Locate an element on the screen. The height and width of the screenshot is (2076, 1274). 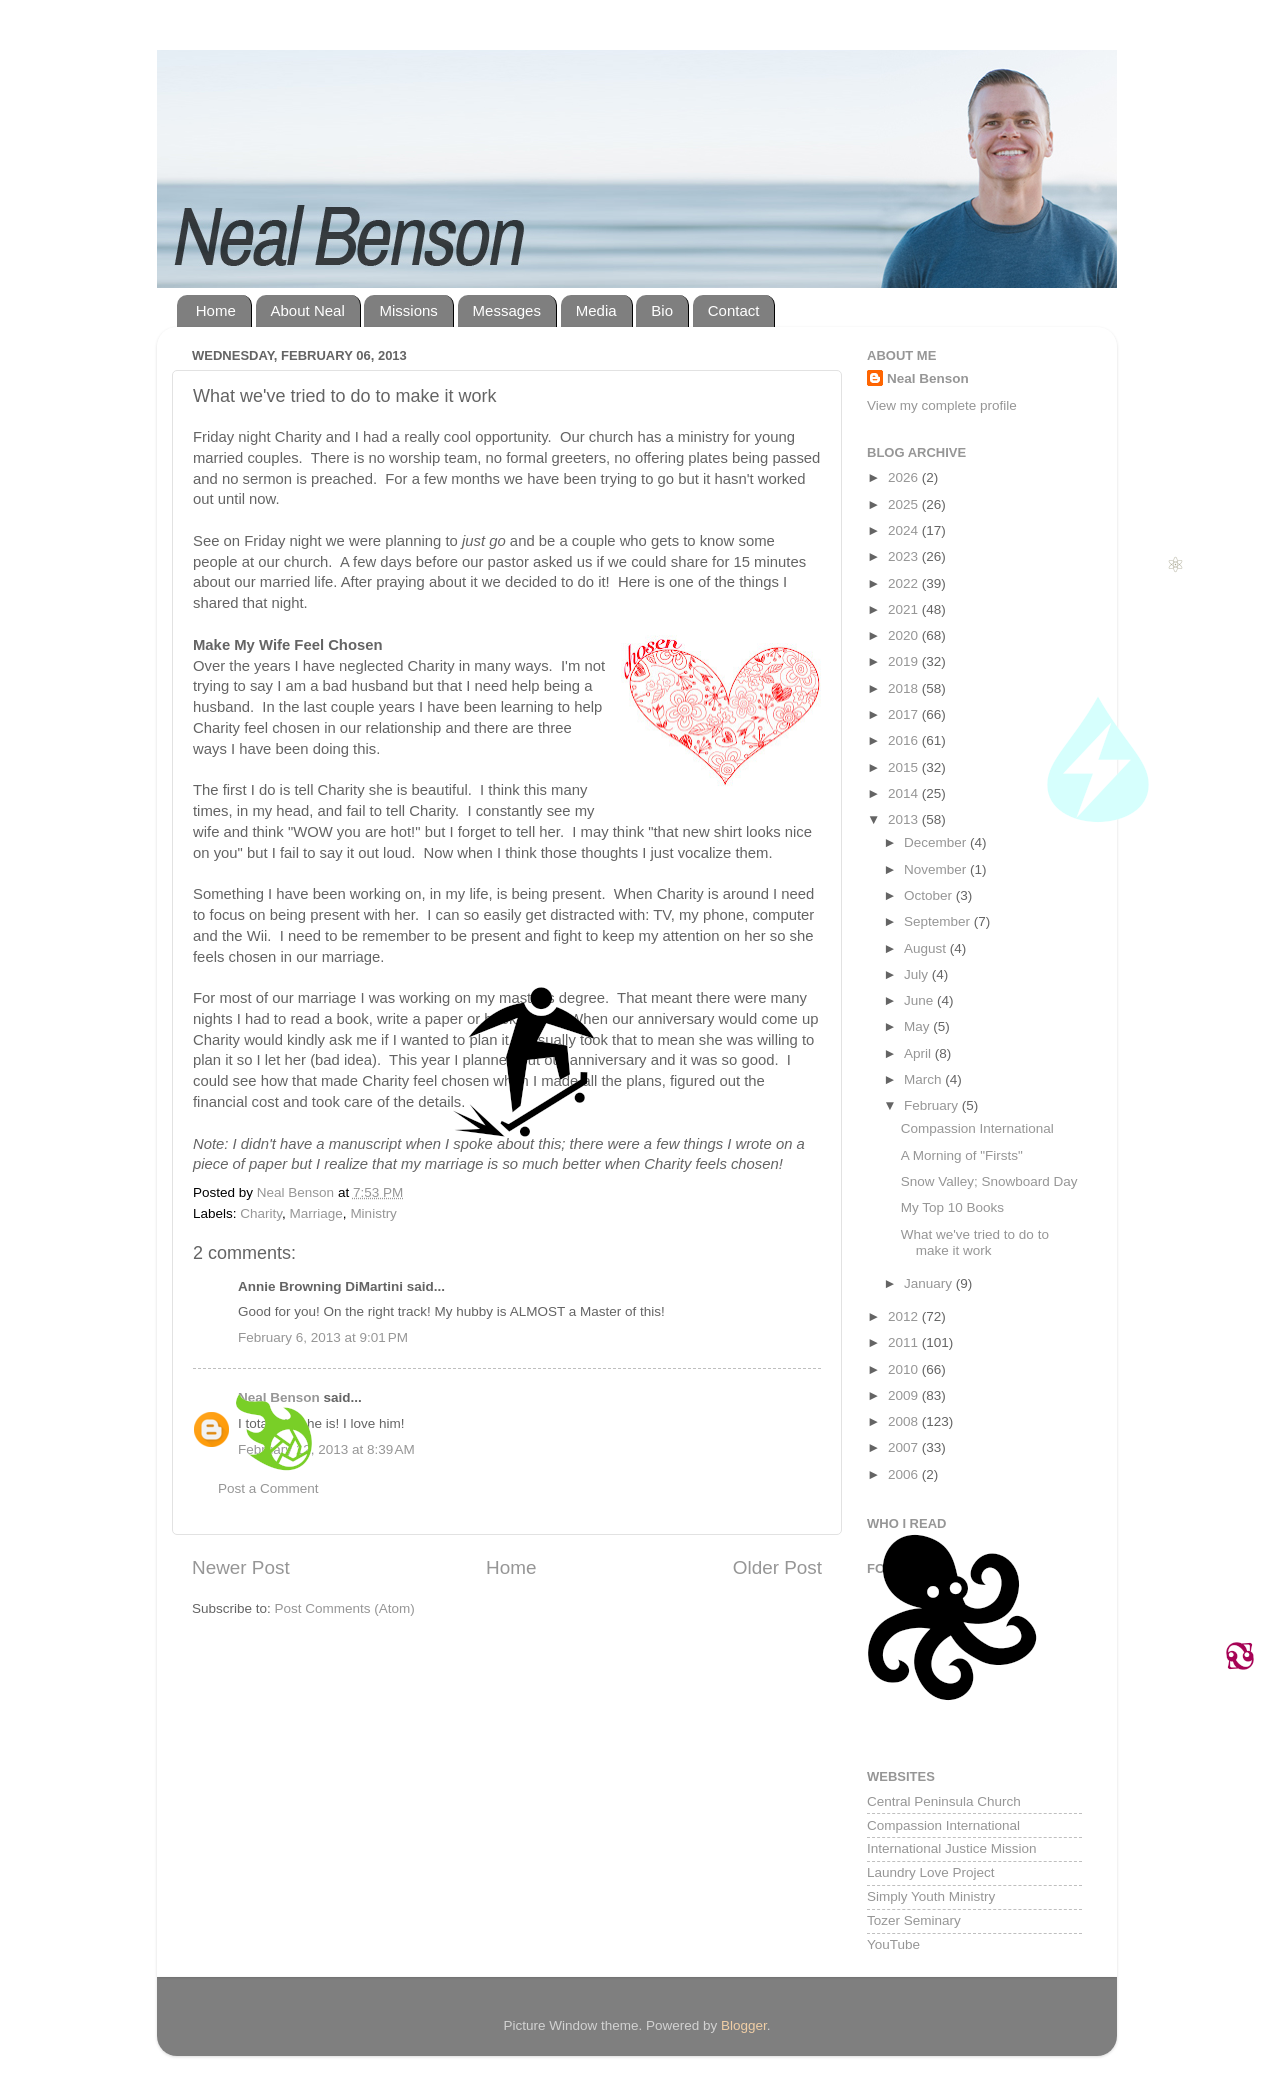
indicates hydroelectric or water-based power is located at coordinates (1098, 758).